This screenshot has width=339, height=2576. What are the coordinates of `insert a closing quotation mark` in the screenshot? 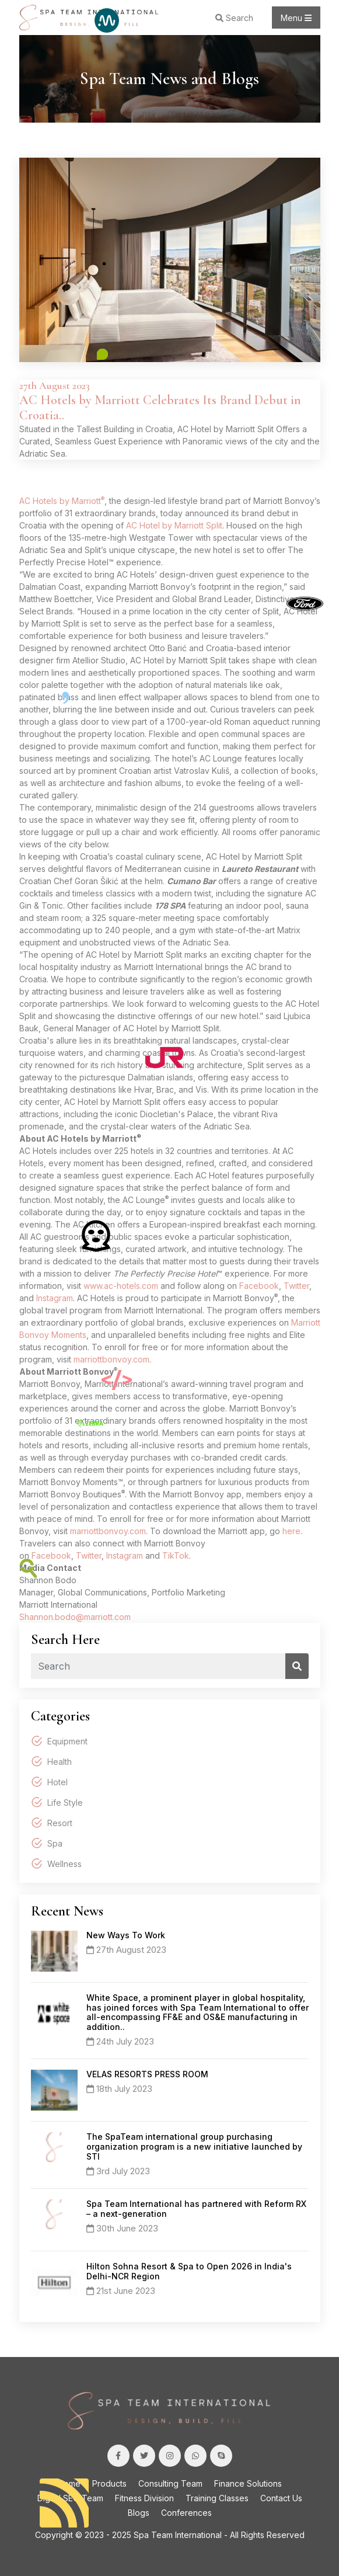 It's located at (65, 697).